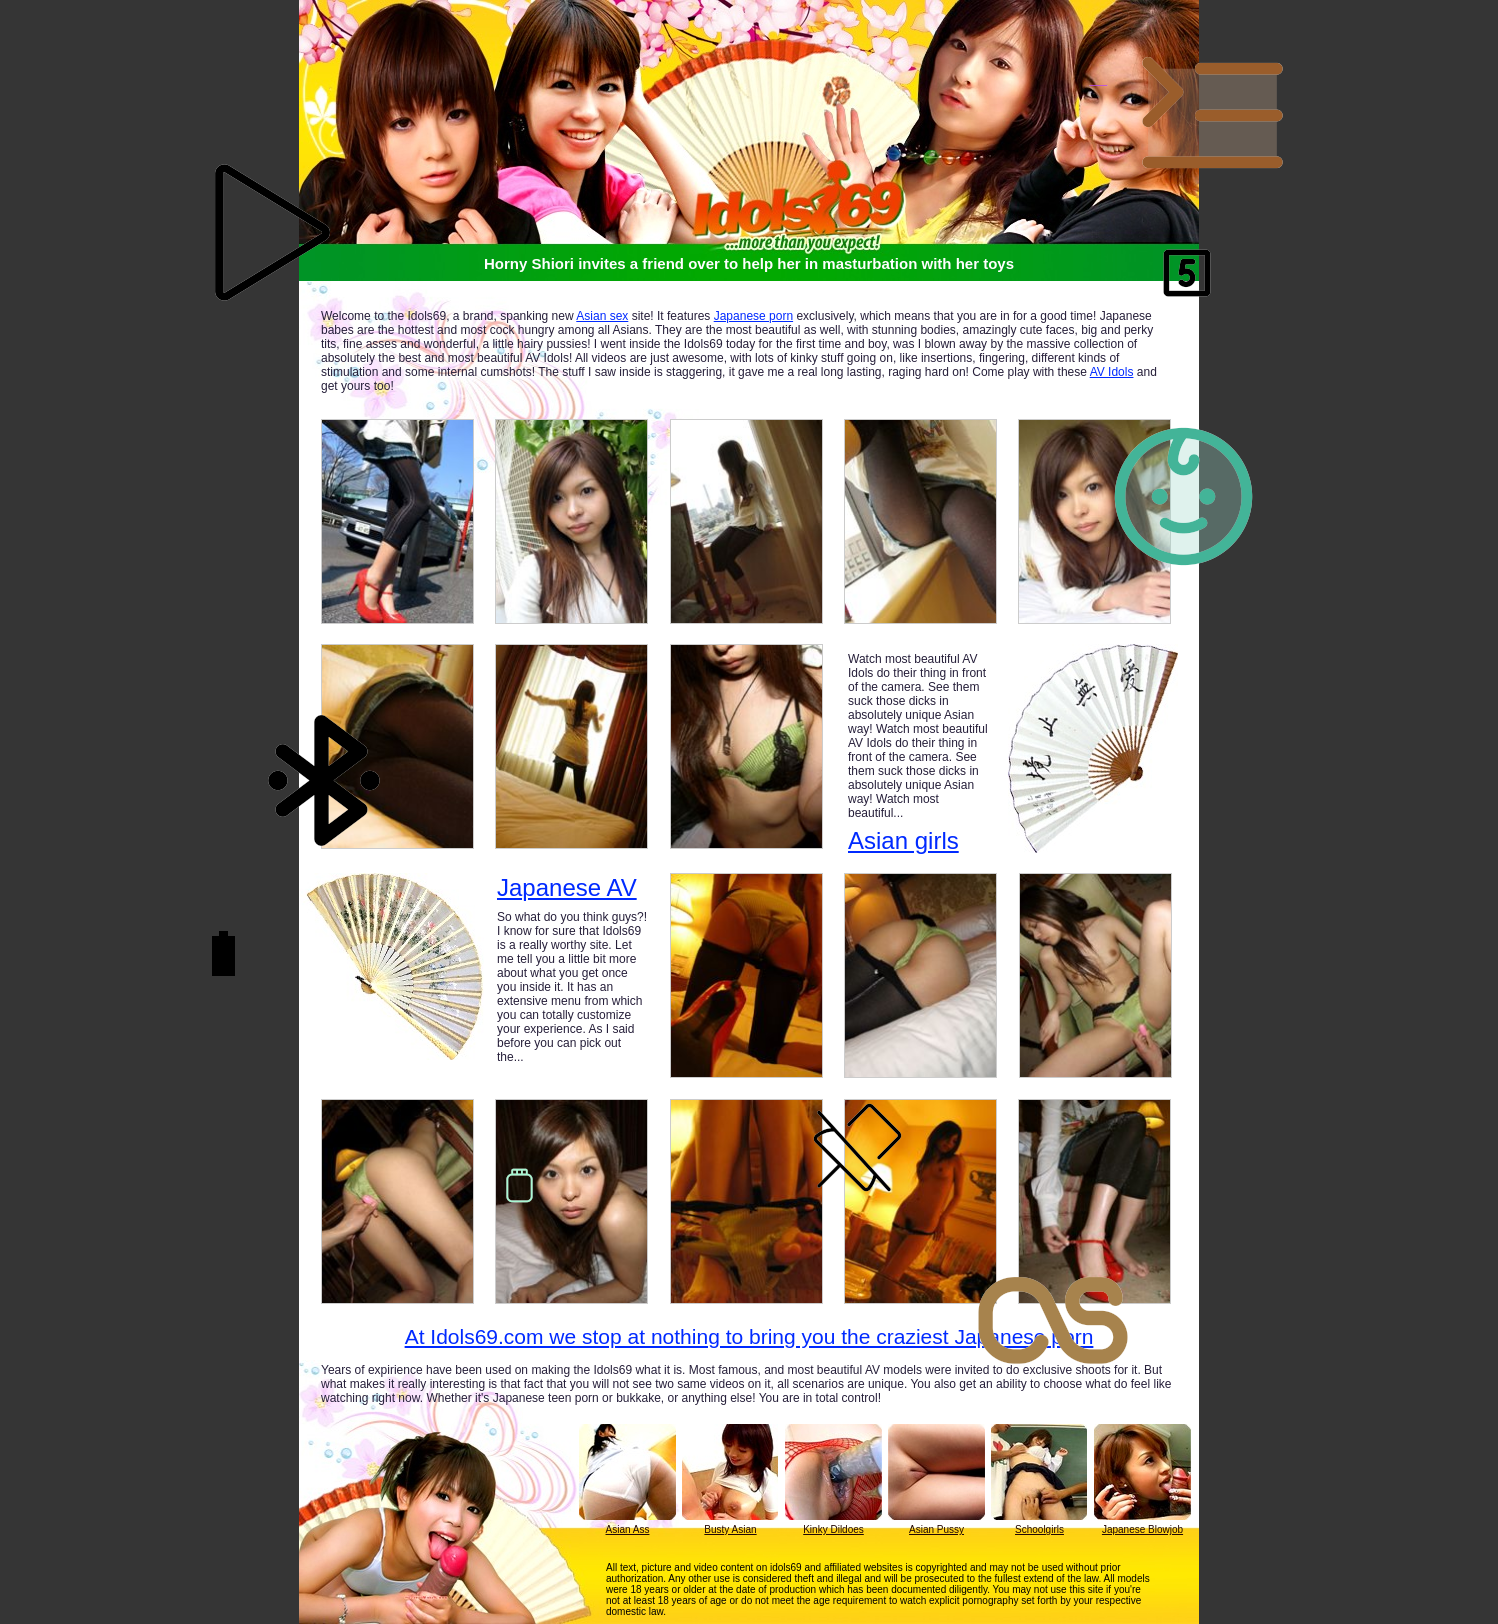  I want to click on unpin an item from its current location, so click(854, 1151).